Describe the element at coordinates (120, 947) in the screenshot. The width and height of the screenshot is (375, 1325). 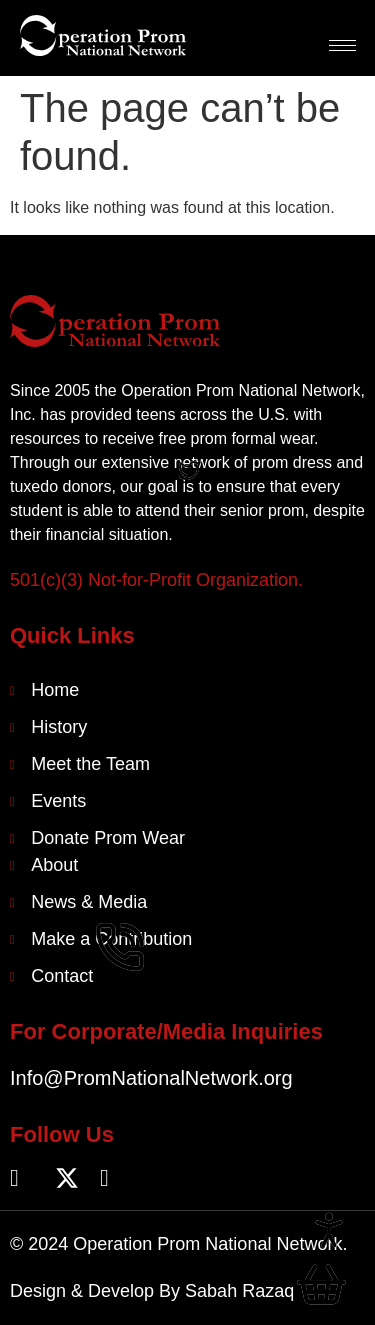
I see `make a phone call` at that location.